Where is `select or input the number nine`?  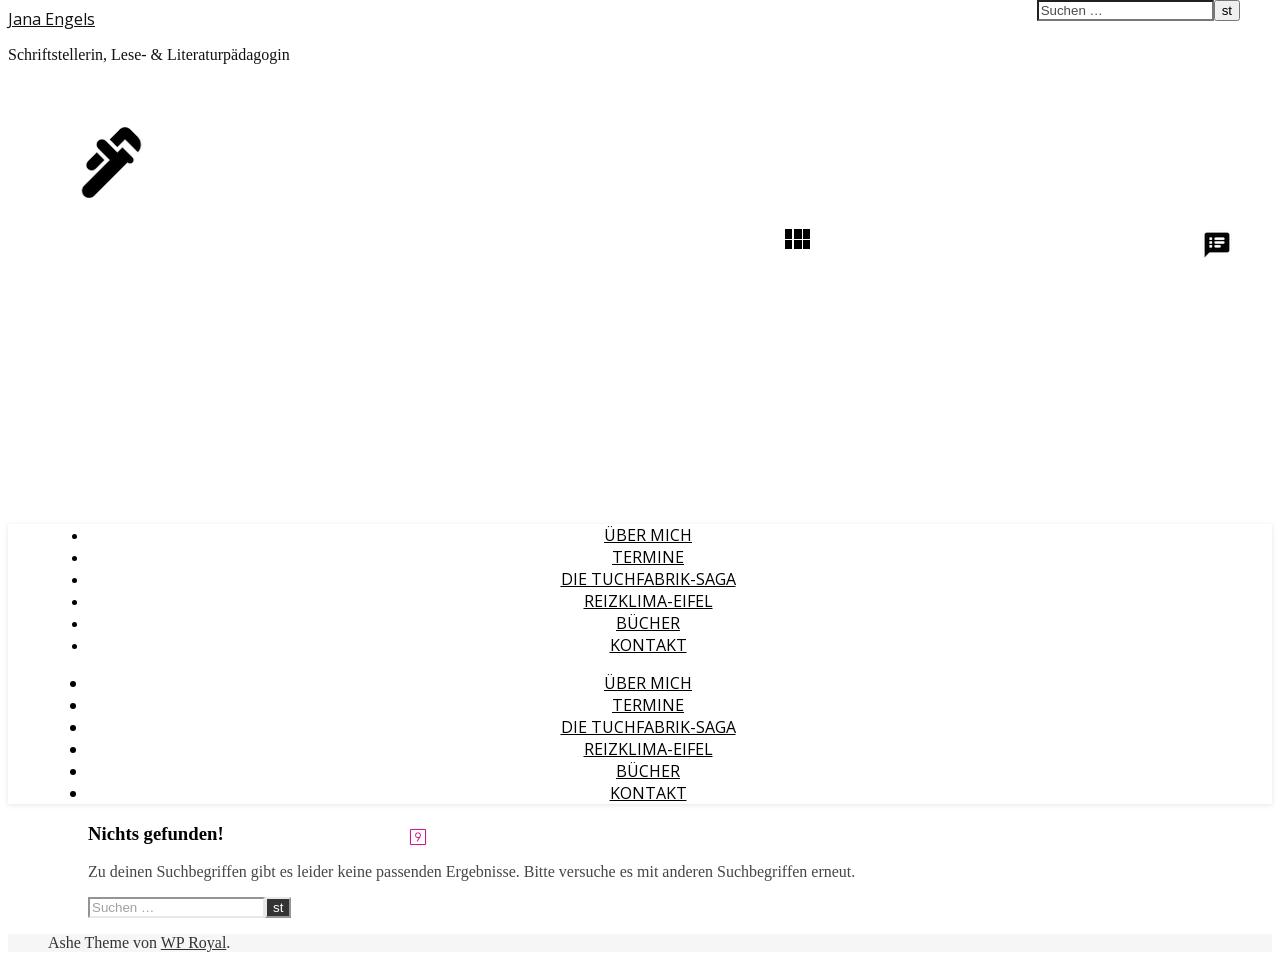 select or input the number nine is located at coordinates (418, 837).